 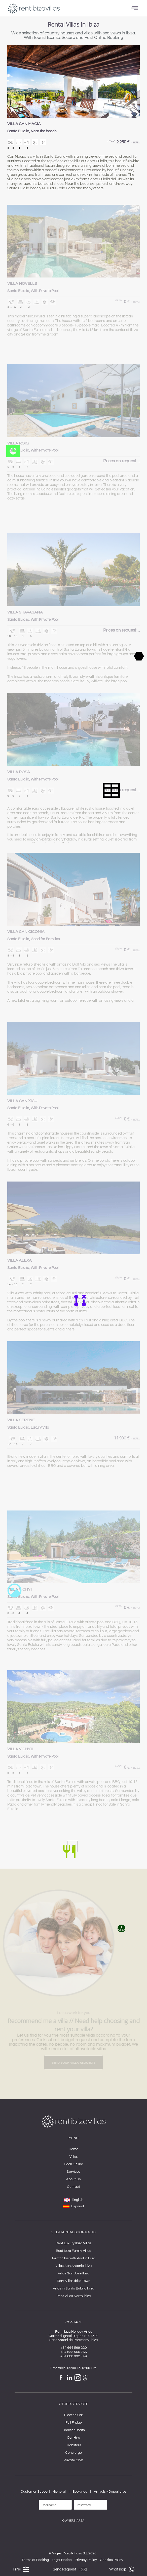 I want to click on find nearby restaurants, so click(x=69, y=1851).